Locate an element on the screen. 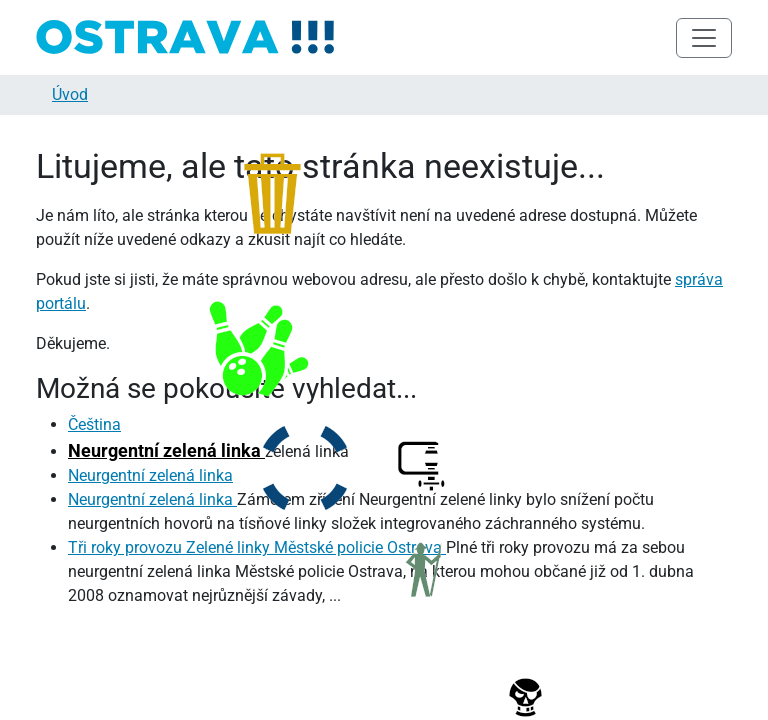 This screenshot has width=768, height=720. select pikeman unit in strategy game is located at coordinates (423, 569).